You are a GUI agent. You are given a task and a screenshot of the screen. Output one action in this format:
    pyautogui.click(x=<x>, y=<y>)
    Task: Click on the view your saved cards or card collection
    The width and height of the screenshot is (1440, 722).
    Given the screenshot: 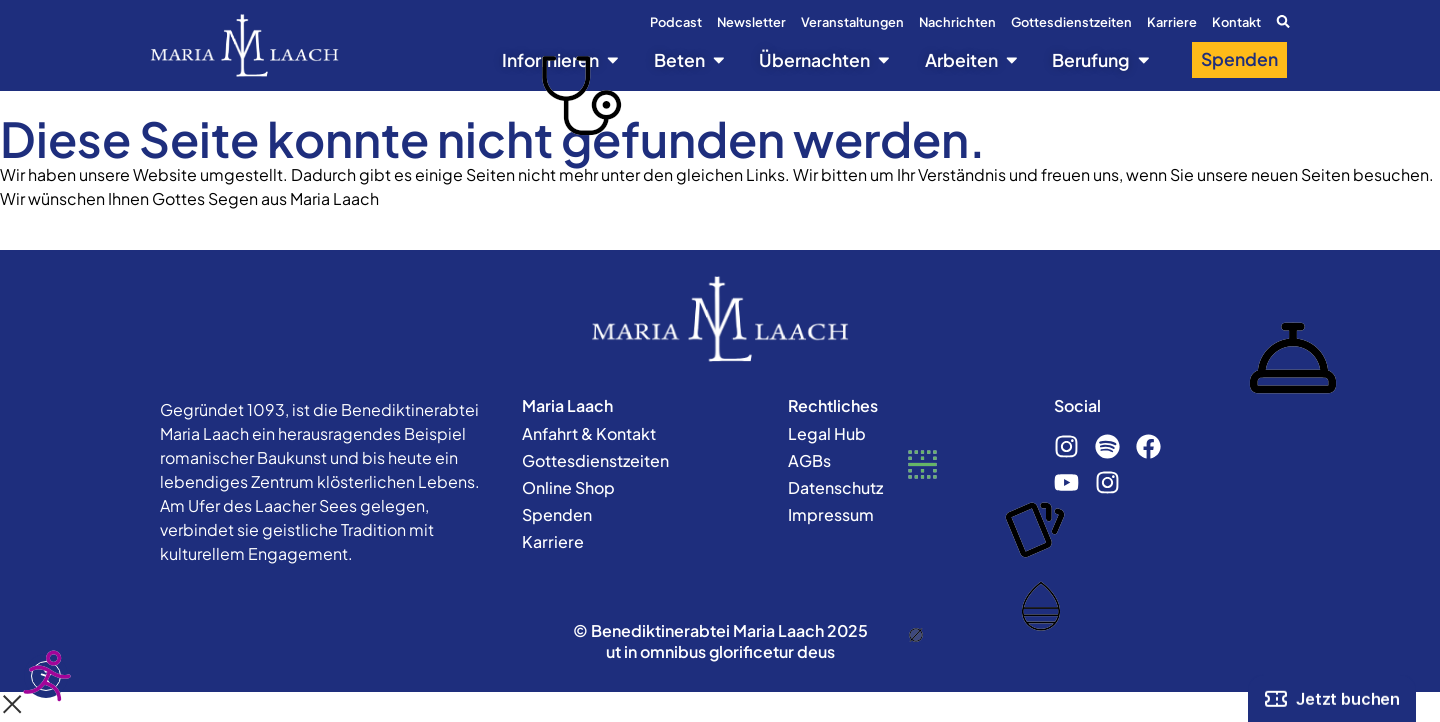 What is the action you would take?
    pyautogui.click(x=1034, y=528)
    